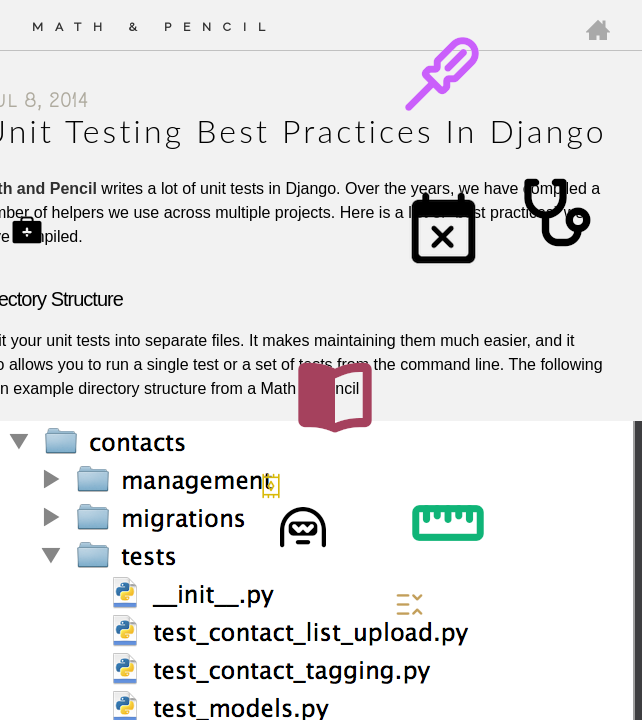 The width and height of the screenshot is (642, 720). What do you see at coordinates (335, 395) in the screenshot?
I see `open reading mode or e-reader` at bounding box center [335, 395].